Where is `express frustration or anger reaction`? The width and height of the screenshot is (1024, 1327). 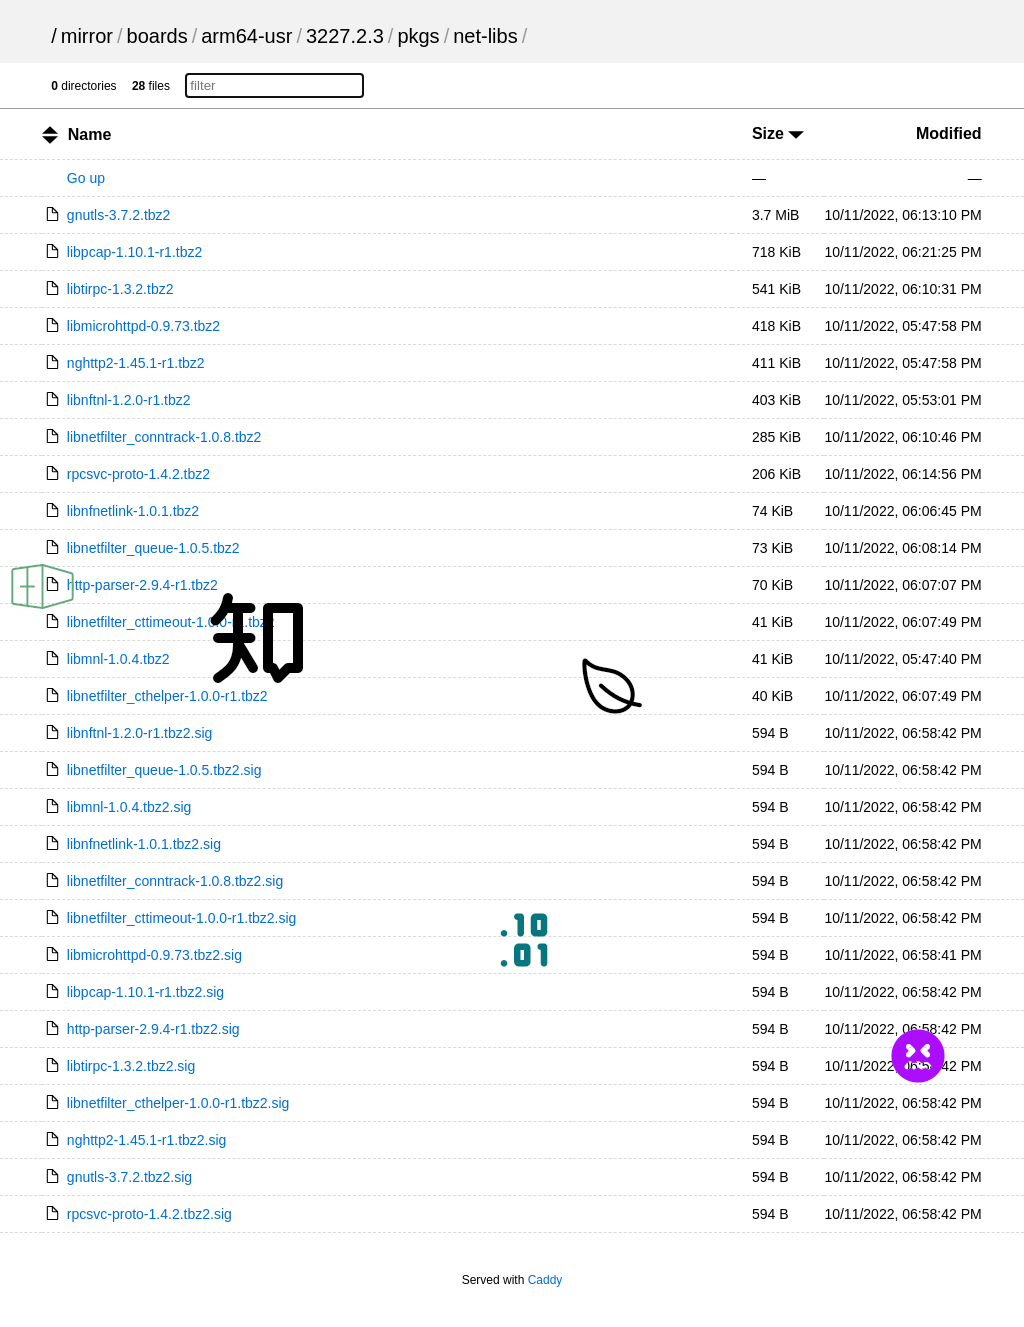
express frustration or anger reaction is located at coordinates (918, 1056).